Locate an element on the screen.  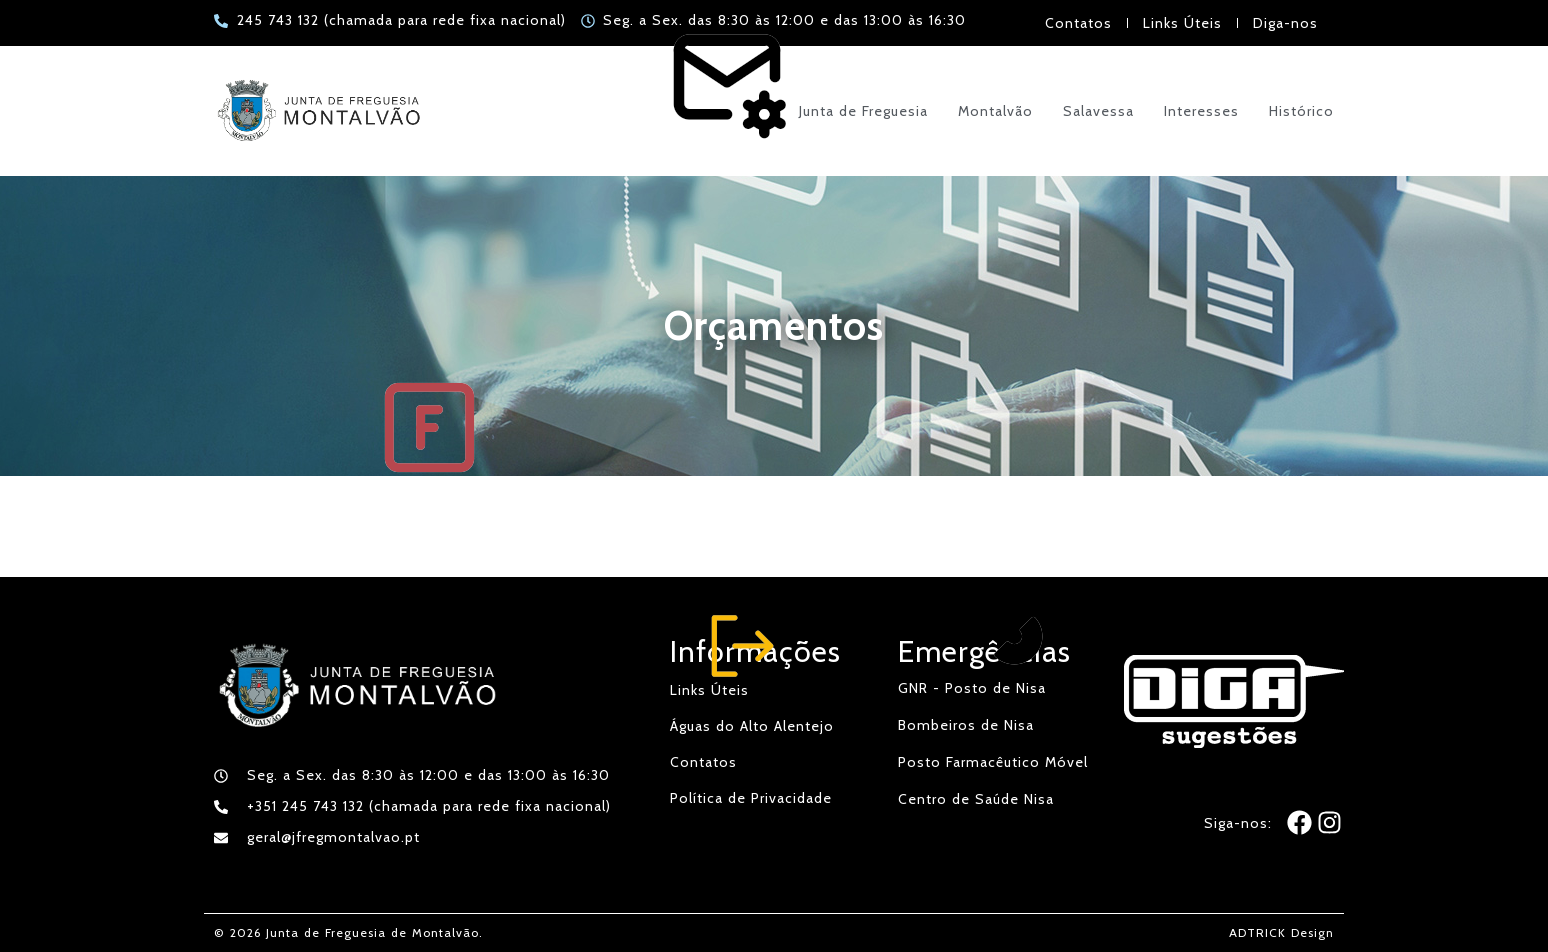
sign out of your account is located at coordinates (740, 646).